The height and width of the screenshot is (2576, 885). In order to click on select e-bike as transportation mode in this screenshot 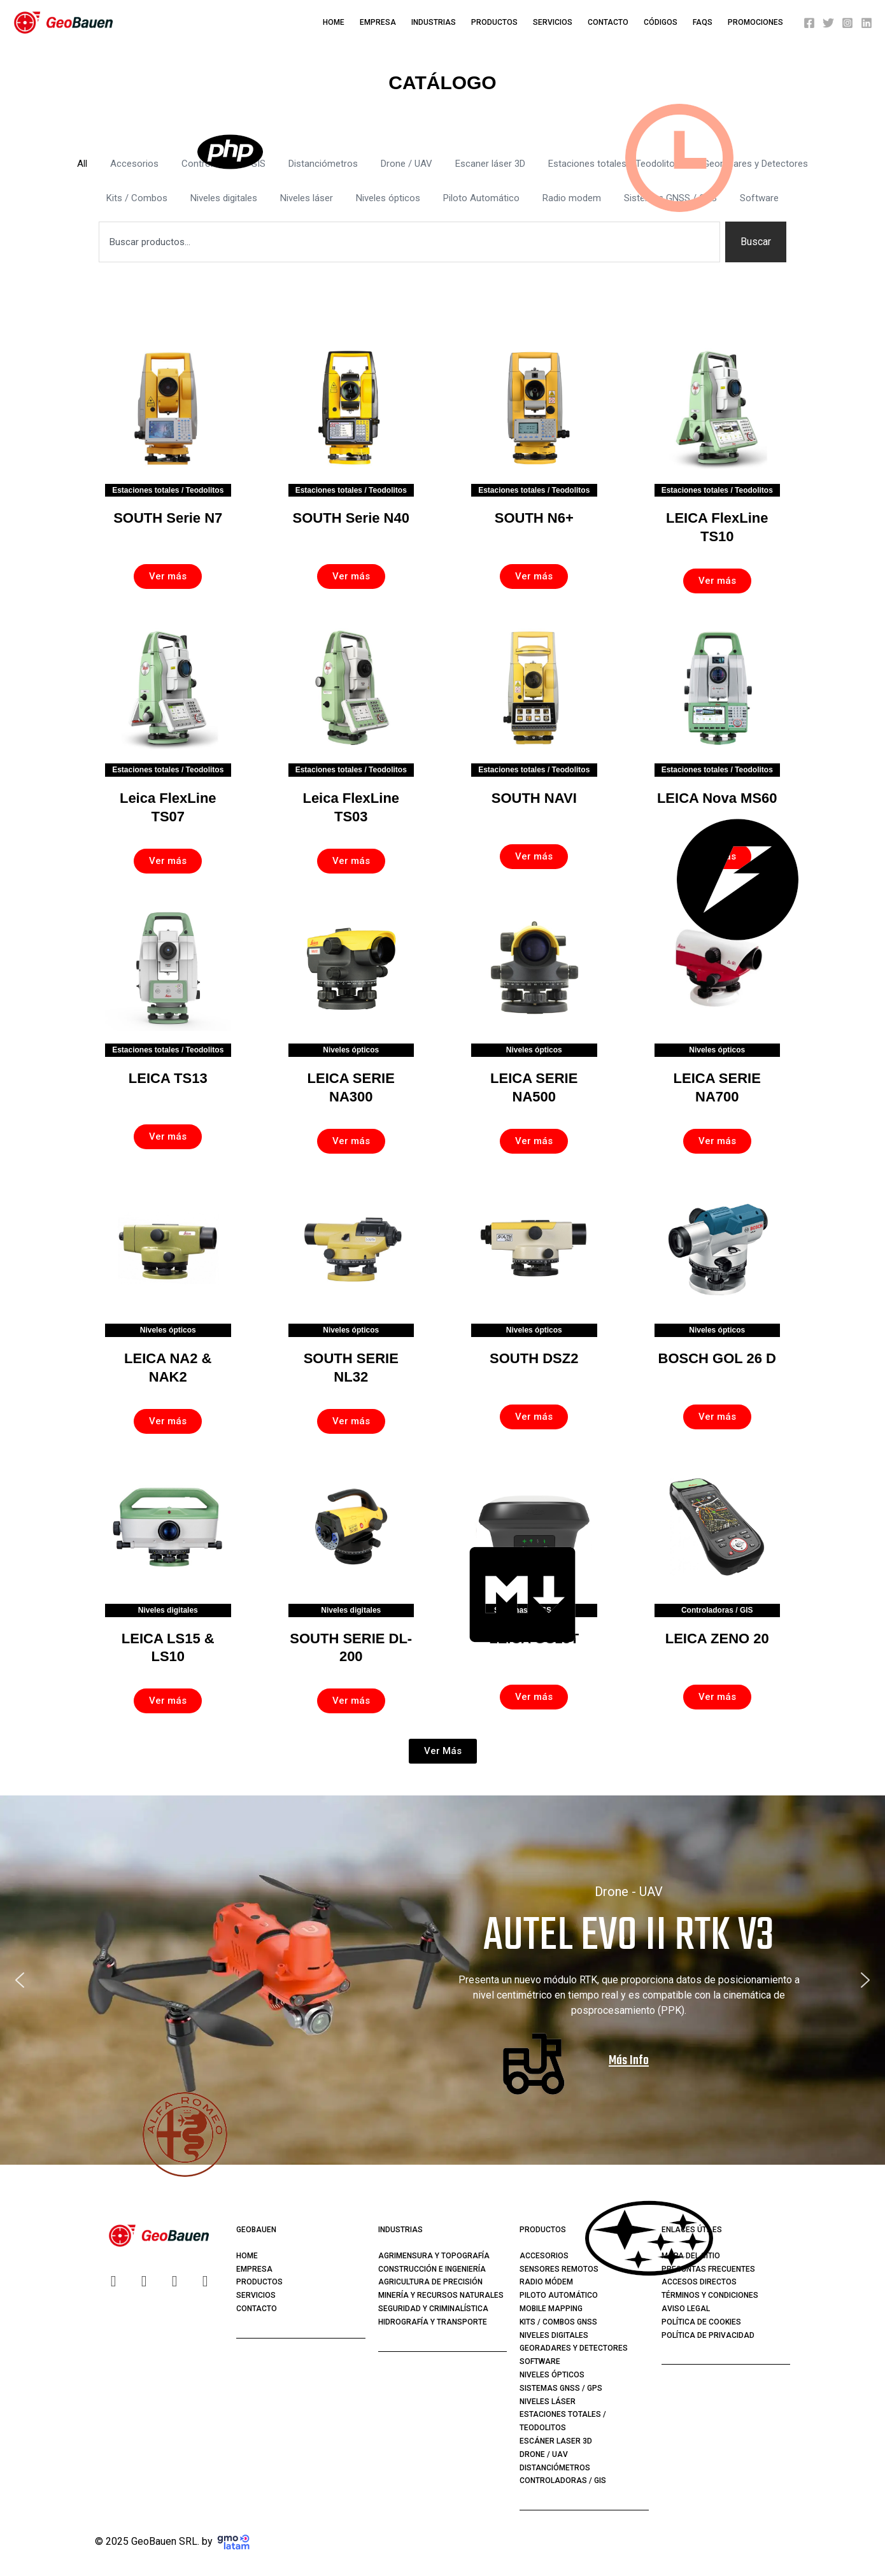, I will do `click(532, 2065)`.